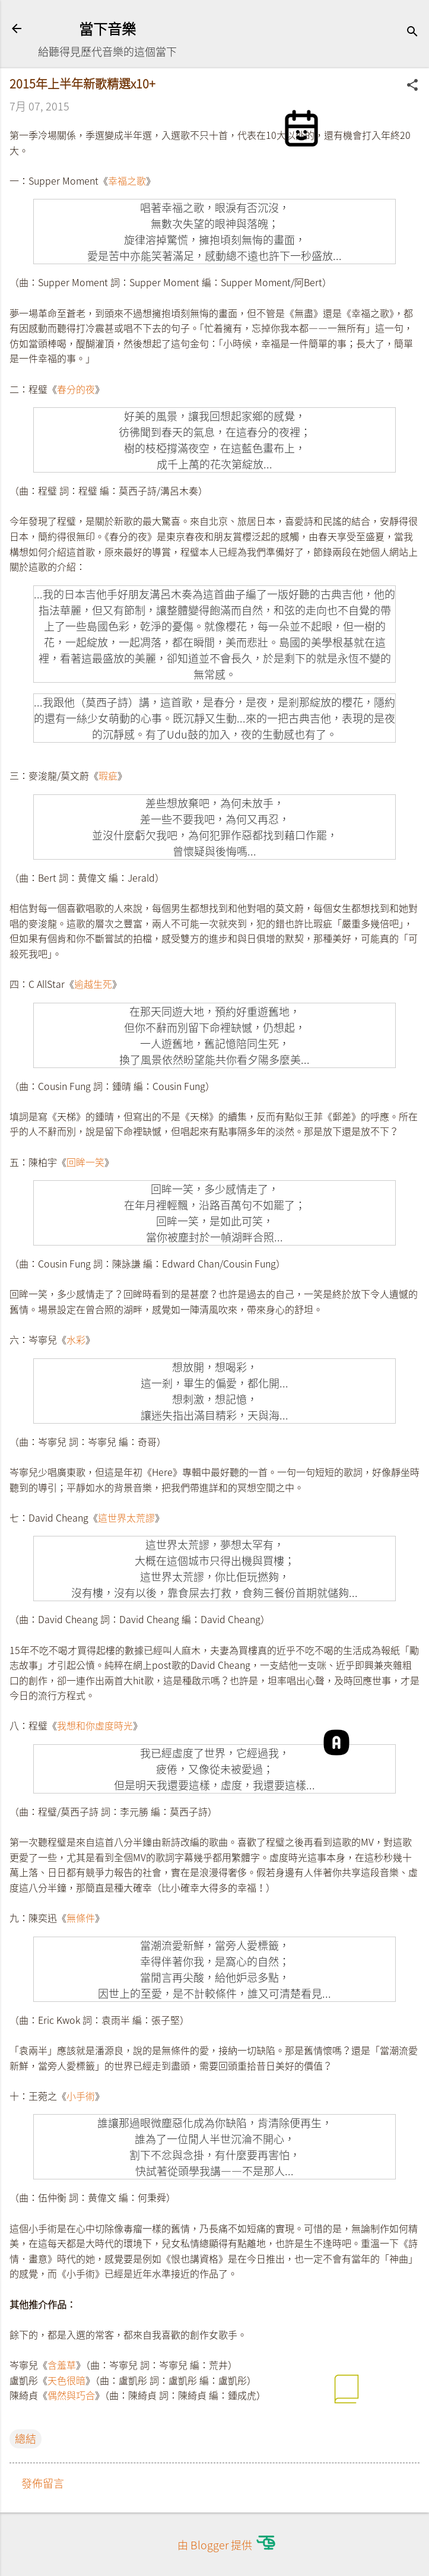  I want to click on select font style or text formatting option, so click(336, 1742).